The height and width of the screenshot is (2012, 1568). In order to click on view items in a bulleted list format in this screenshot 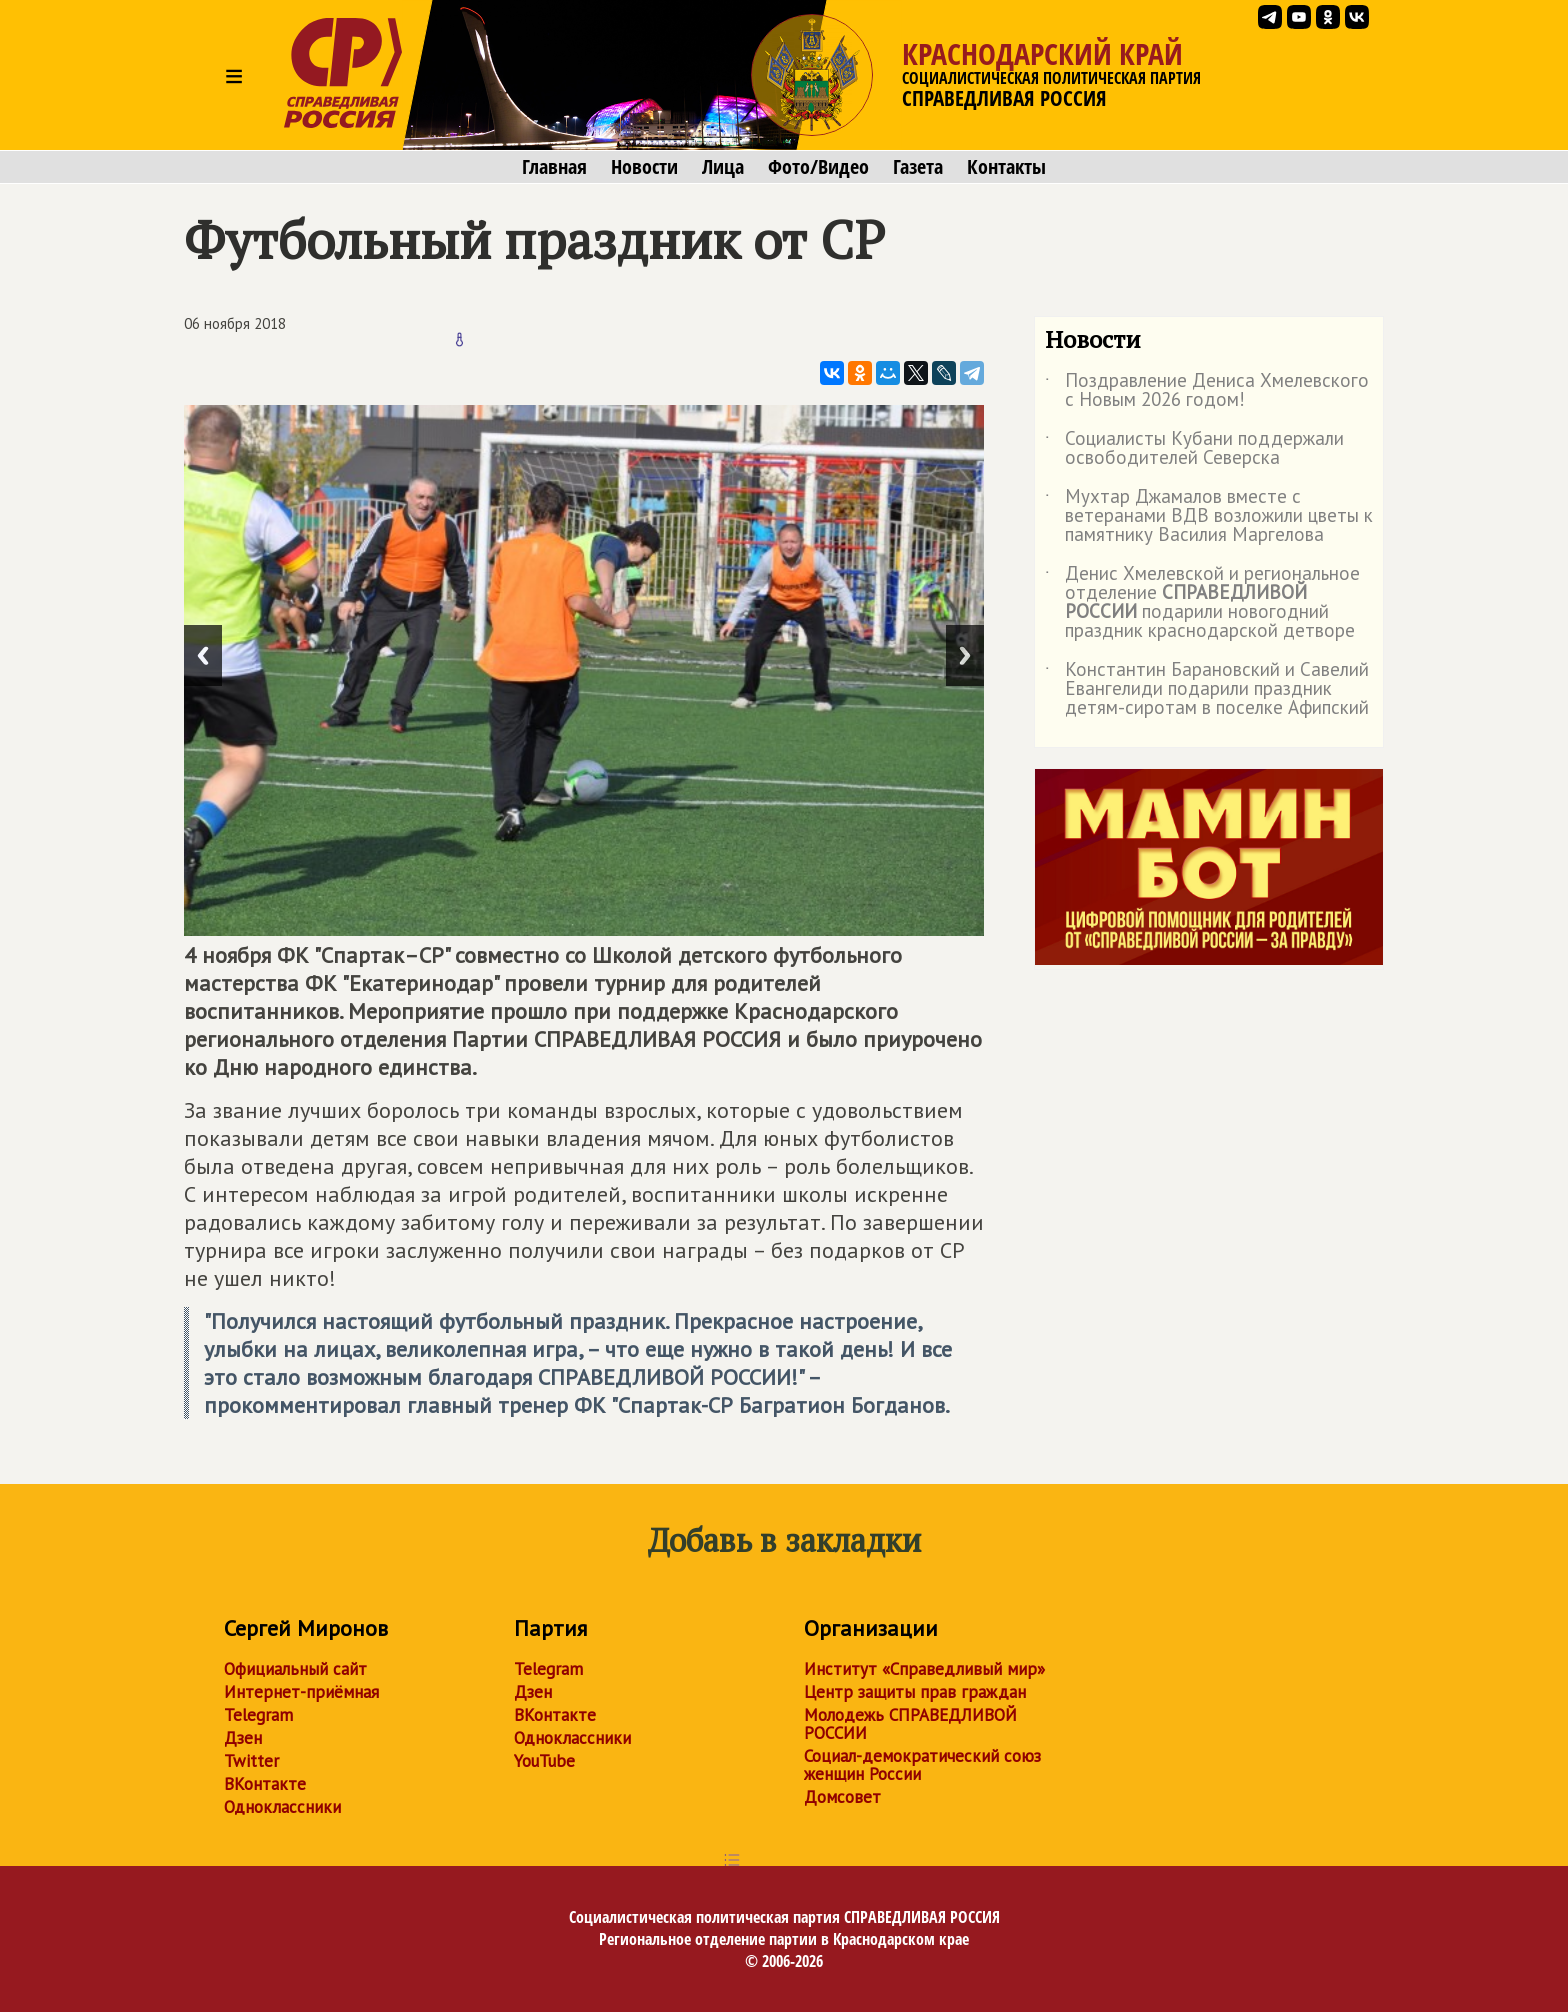, I will do `click(732, 1860)`.